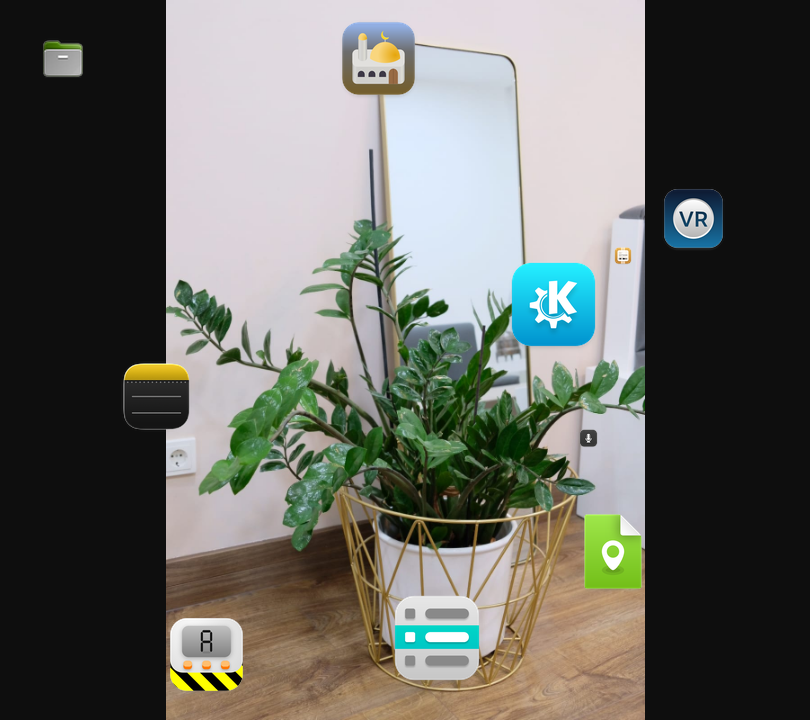 The width and height of the screenshot is (810, 720). Describe the element at coordinates (693, 218) in the screenshot. I see `launch VR monitor application` at that location.